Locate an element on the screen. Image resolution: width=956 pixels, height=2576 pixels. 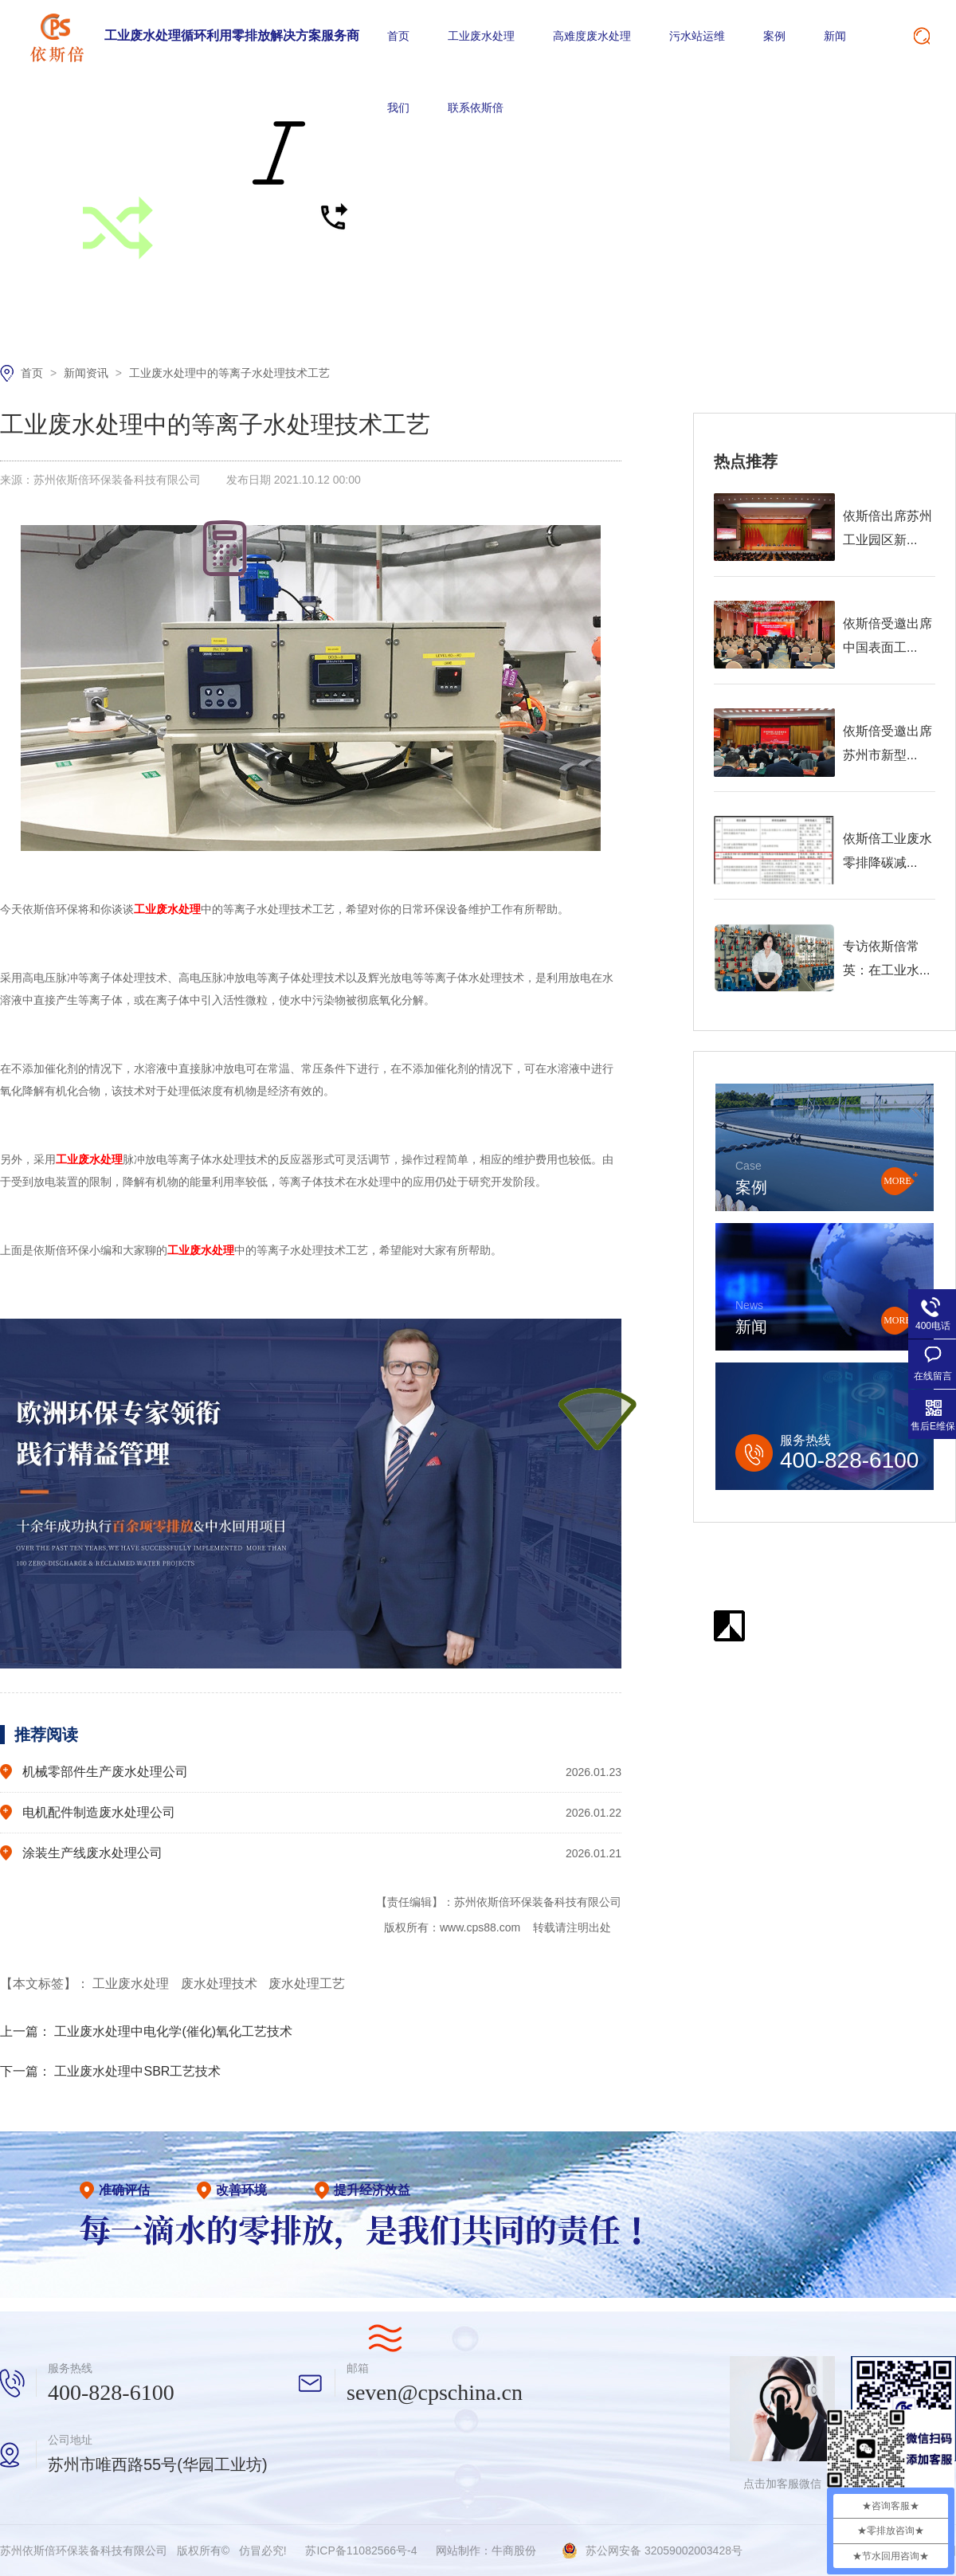
call forwarding is enabled is located at coordinates (333, 218).